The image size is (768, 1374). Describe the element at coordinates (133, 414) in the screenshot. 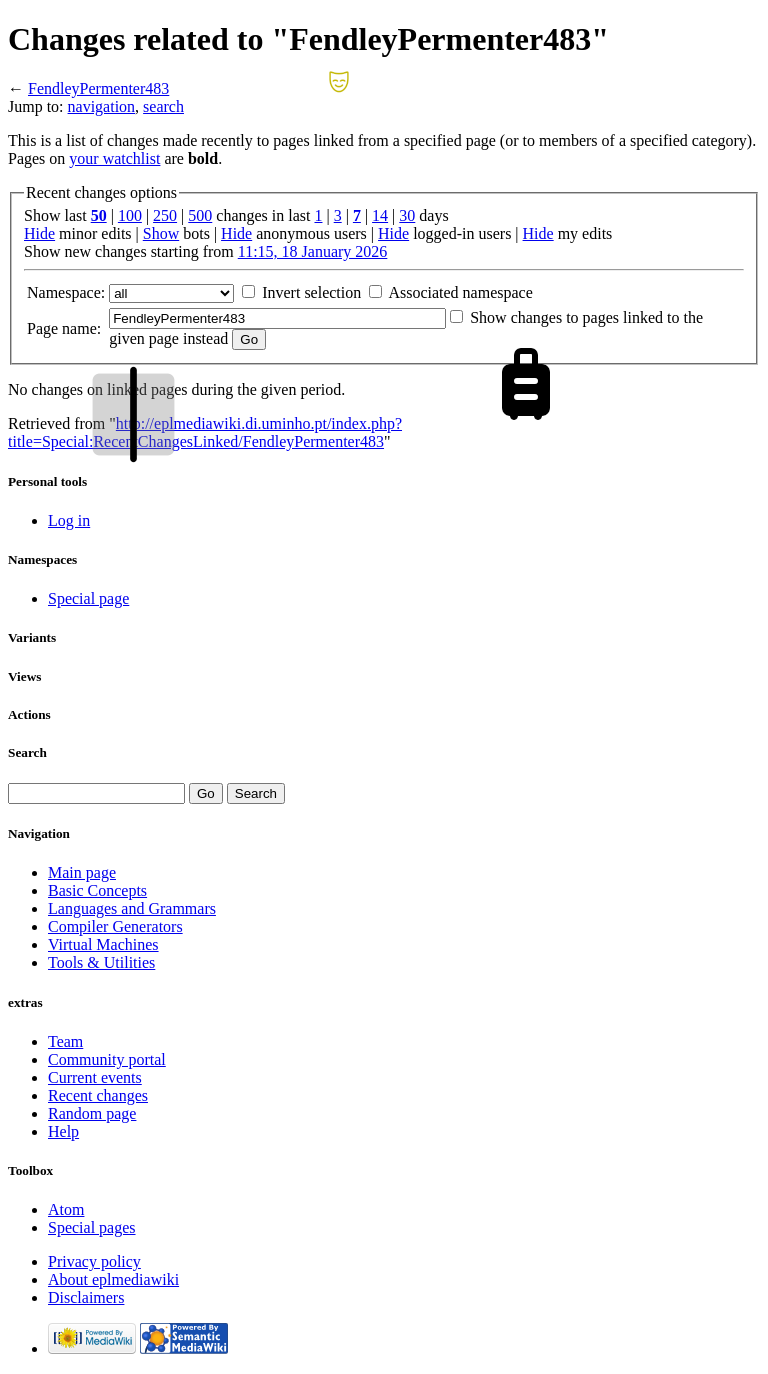

I see `visual separator between UI elements` at that location.